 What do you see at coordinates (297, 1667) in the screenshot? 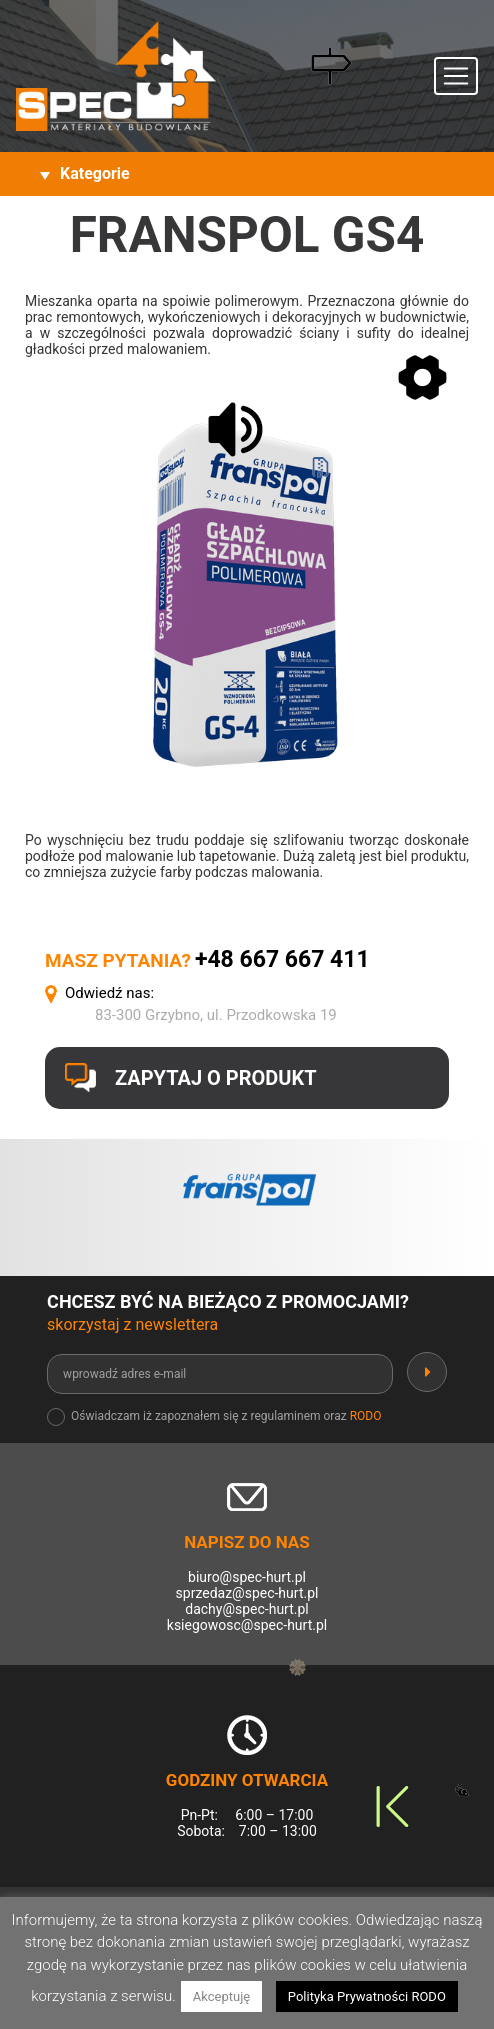
I see `toggle air conditioning or cooling mode` at bounding box center [297, 1667].